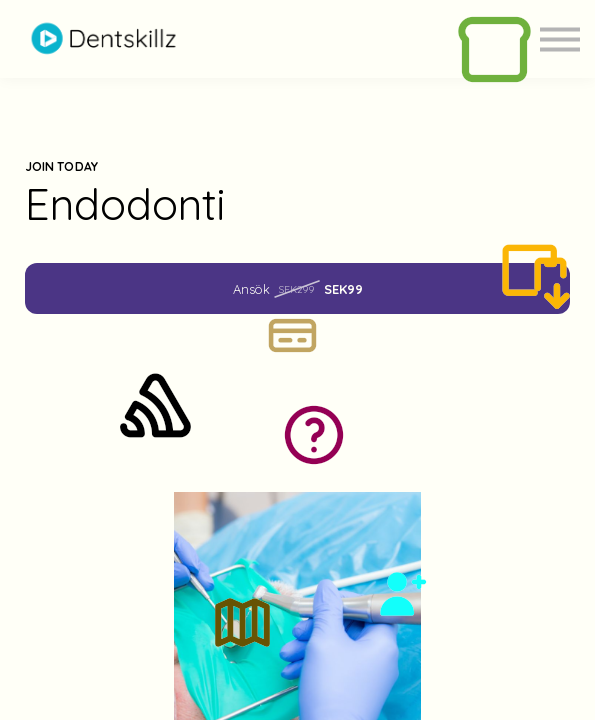 This screenshot has width=595, height=720. Describe the element at coordinates (292, 335) in the screenshot. I see `manage payment methods` at that location.